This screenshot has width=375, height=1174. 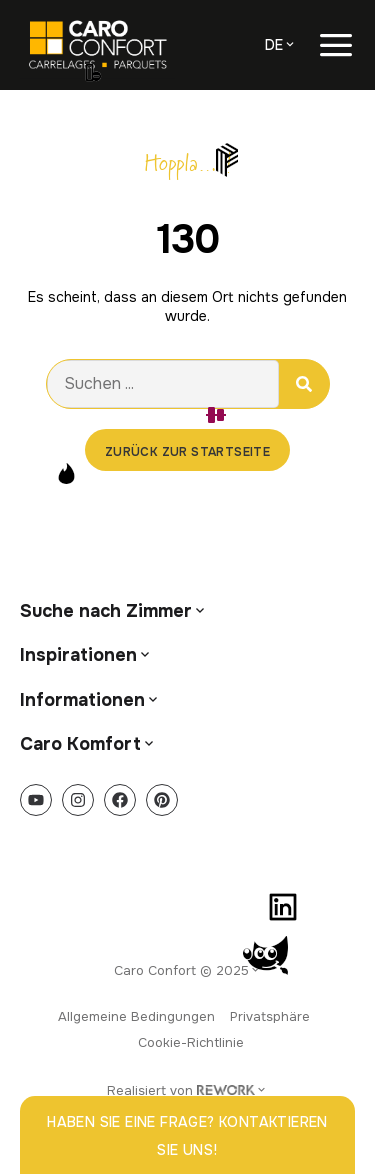 I want to click on align items to vertical center, so click(x=216, y=415).